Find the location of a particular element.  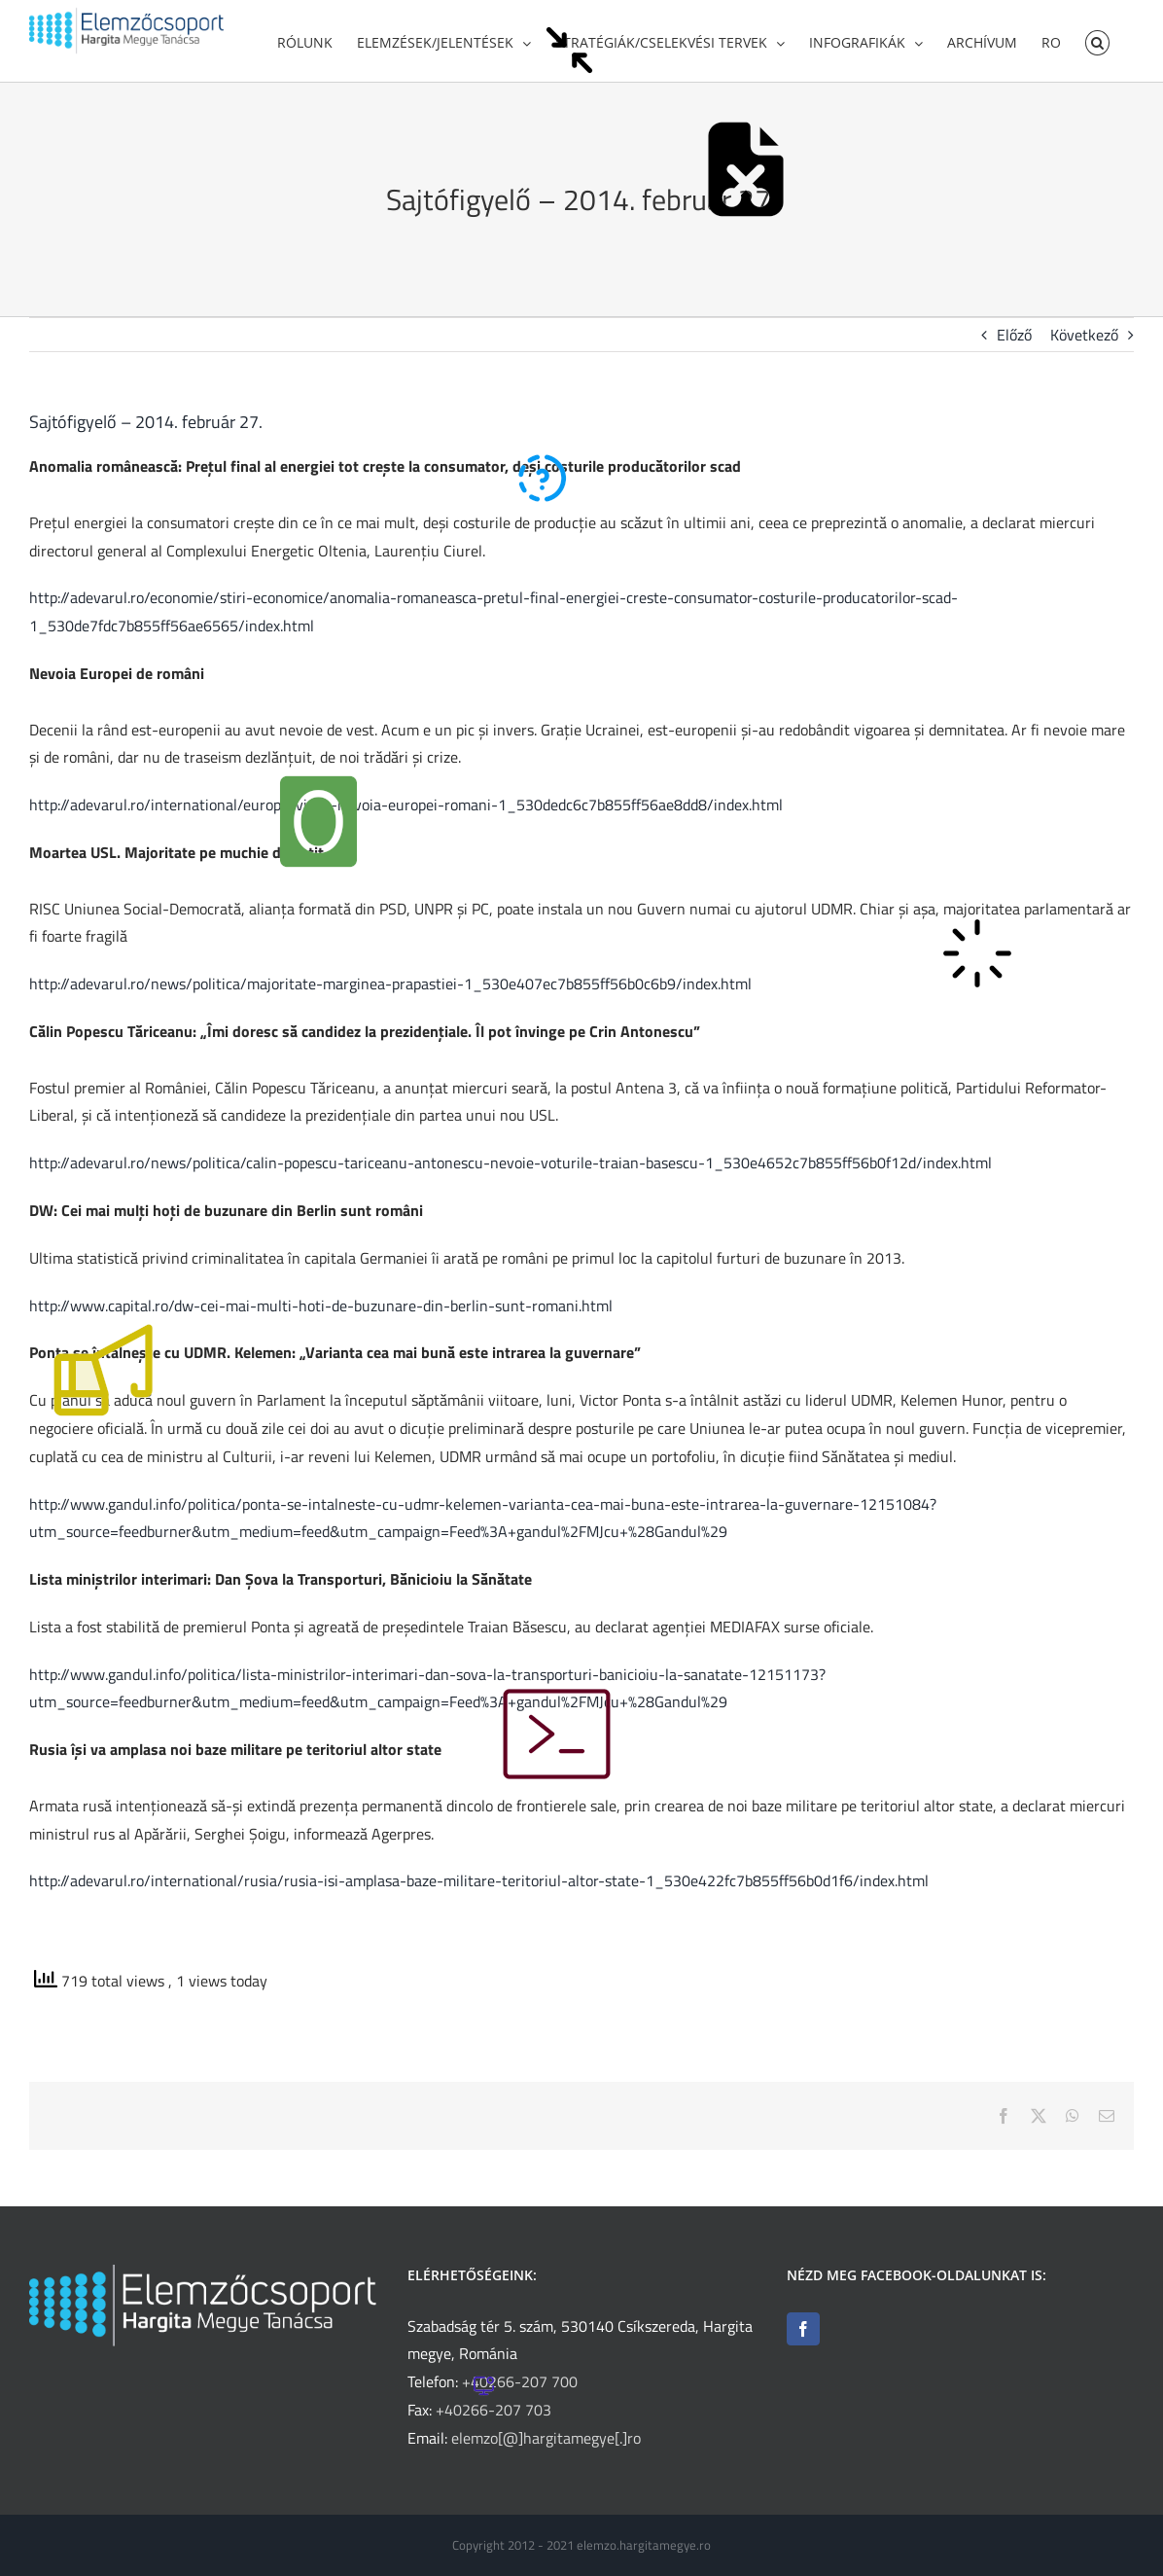

indicates active screen recording or broadcast is located at coordinates (483, 2385).